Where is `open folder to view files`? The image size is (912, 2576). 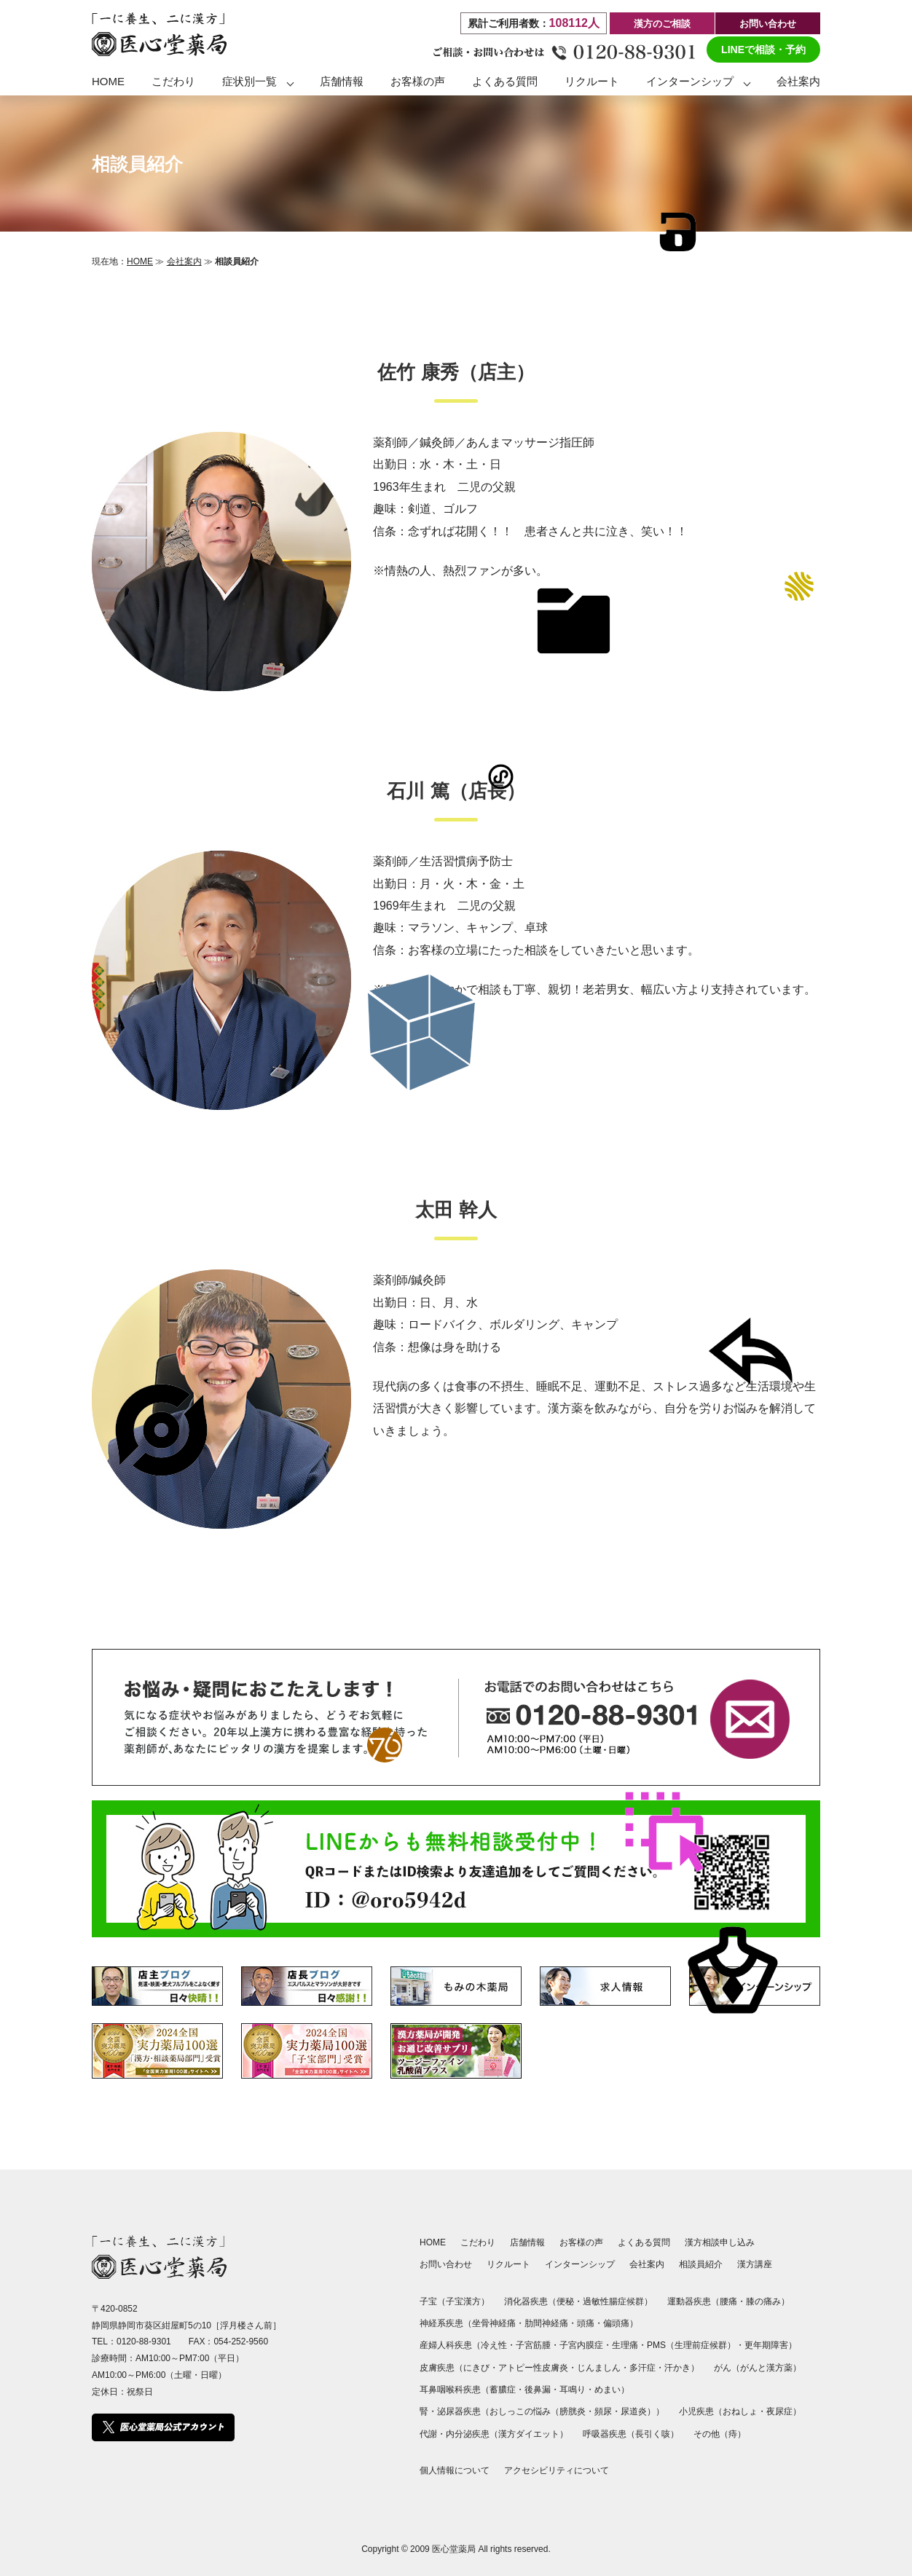 open folder to view files is located at coordinates (573, 621).